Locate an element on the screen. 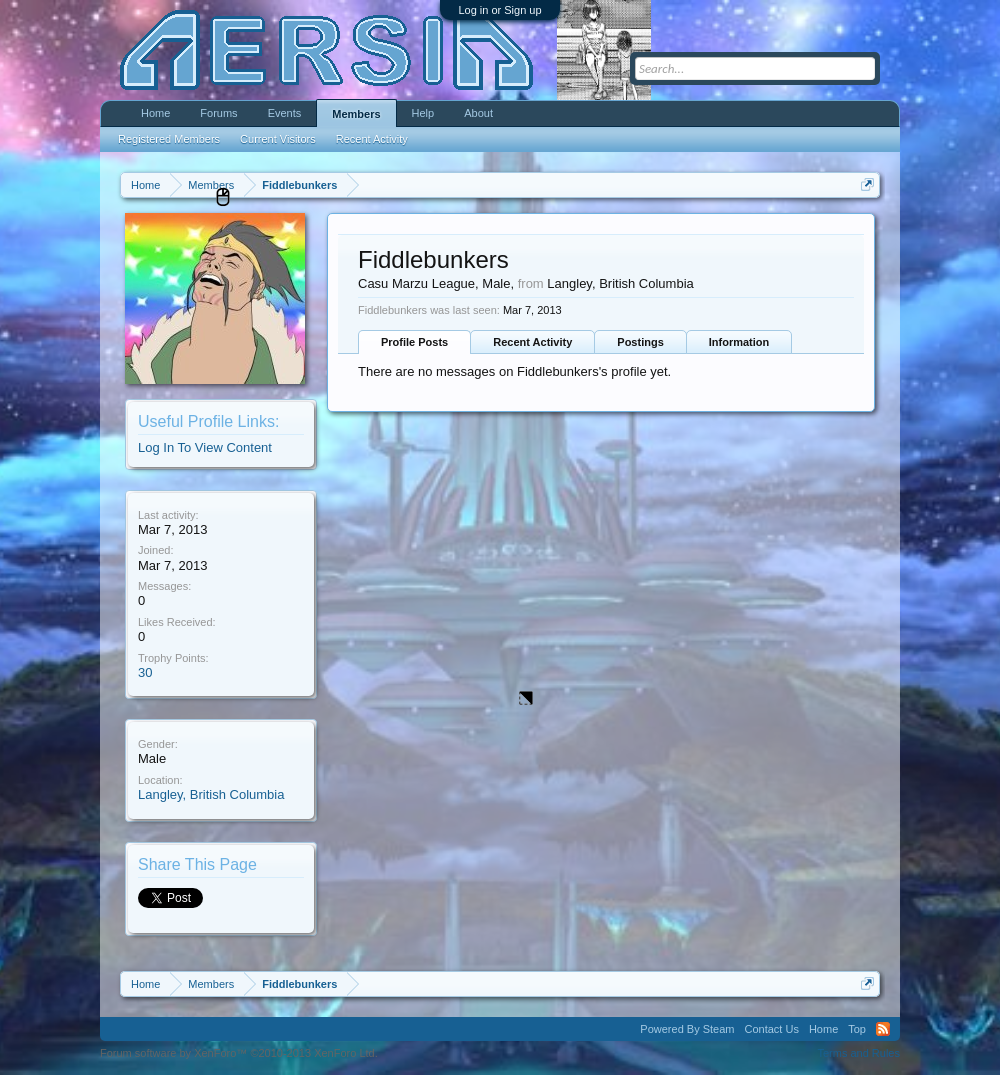 The image size is (1000, 1075). invert current selection is located at coordinates (526, 698).